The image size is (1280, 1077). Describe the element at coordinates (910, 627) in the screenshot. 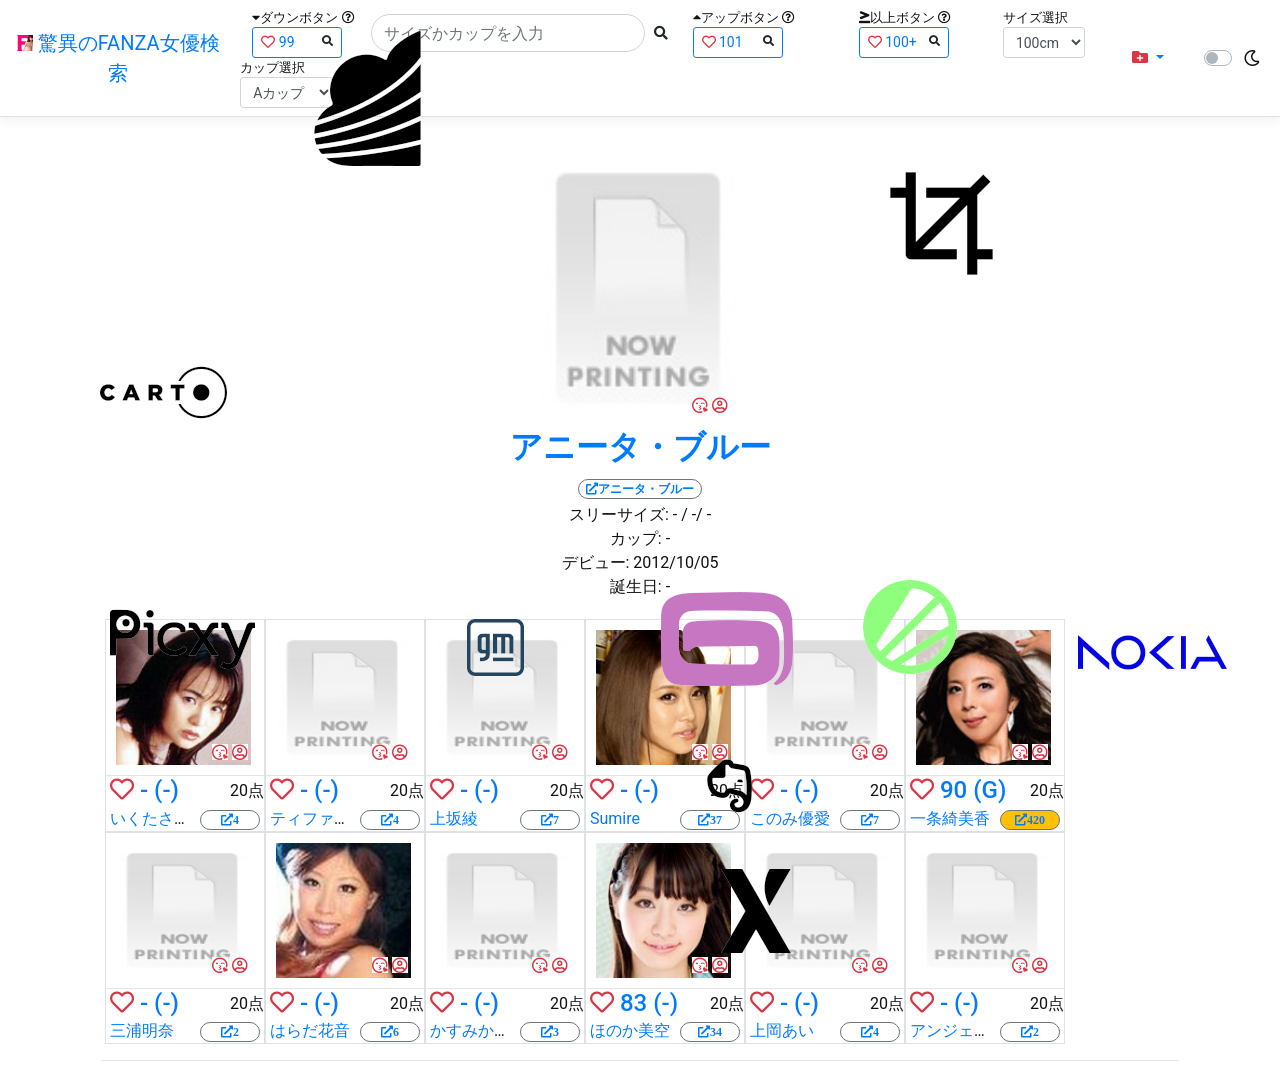

I see `ESL Gaming logo` at that location.